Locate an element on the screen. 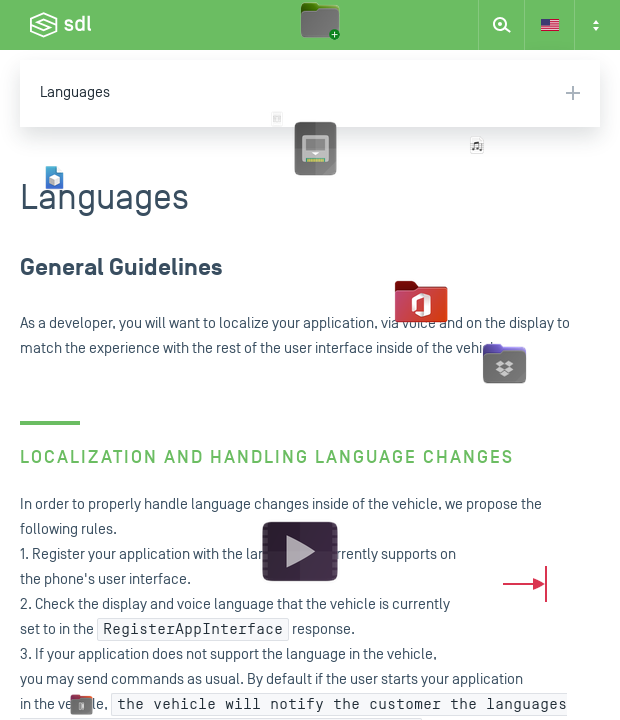 Image resolution: width=620 pixels, height=720 pixels. open your dropbox synced folder is located at coordinates (504, 363).